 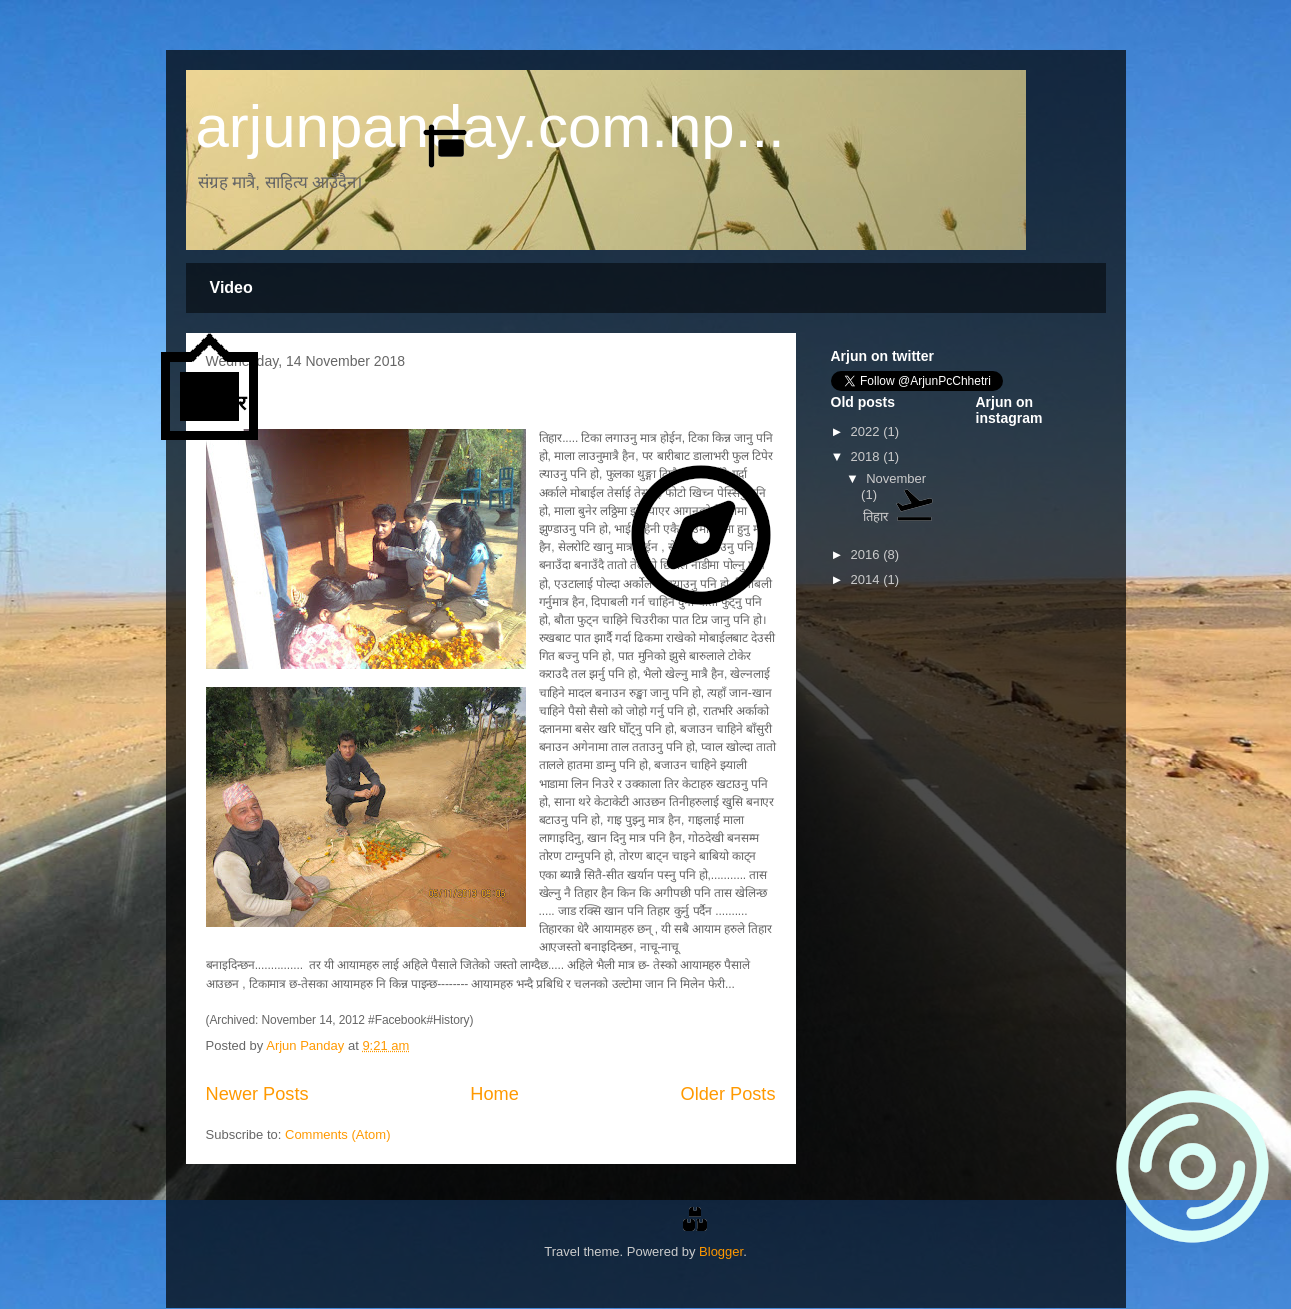 What do you see at coordinates (914, 504) in the screenshot?
I see `view flight departure information` at bounding box center [914, 504].